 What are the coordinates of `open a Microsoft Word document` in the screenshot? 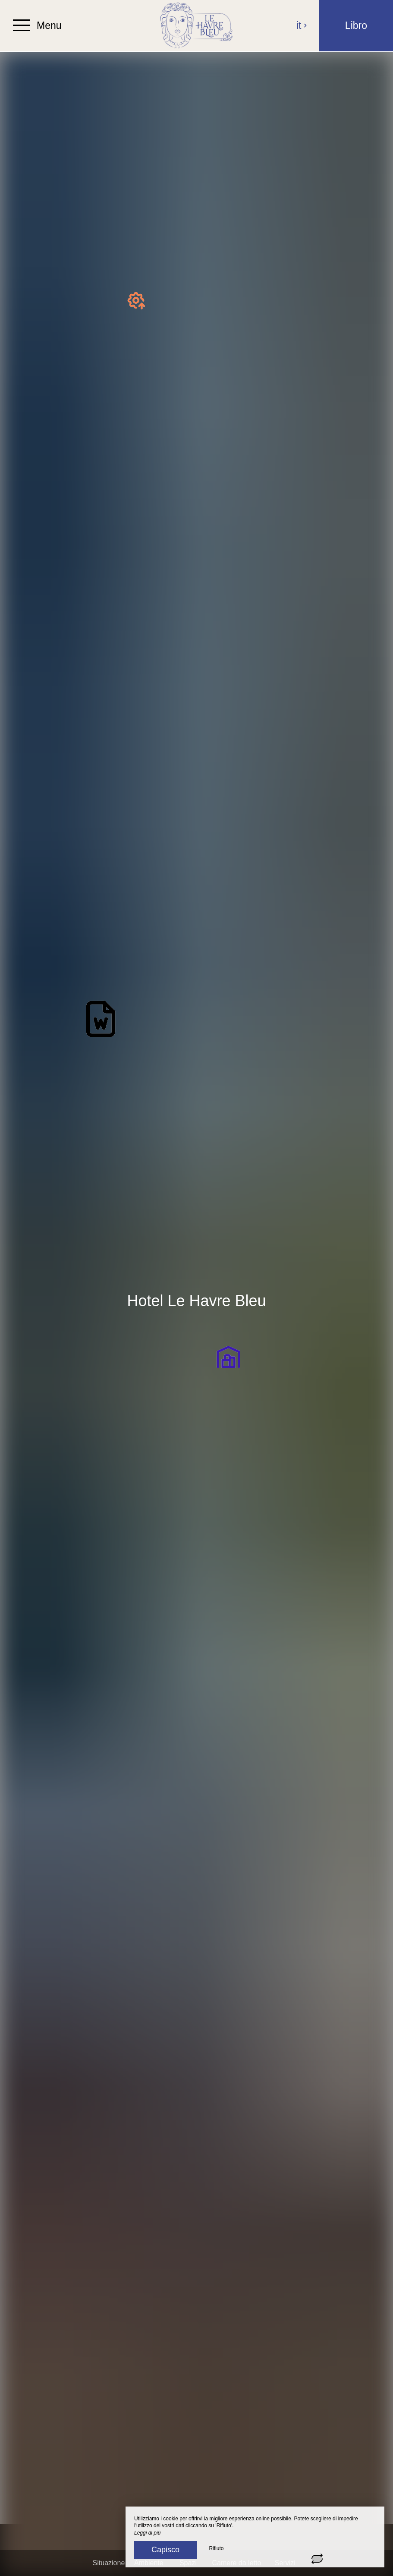 It's located at (101, 1019).